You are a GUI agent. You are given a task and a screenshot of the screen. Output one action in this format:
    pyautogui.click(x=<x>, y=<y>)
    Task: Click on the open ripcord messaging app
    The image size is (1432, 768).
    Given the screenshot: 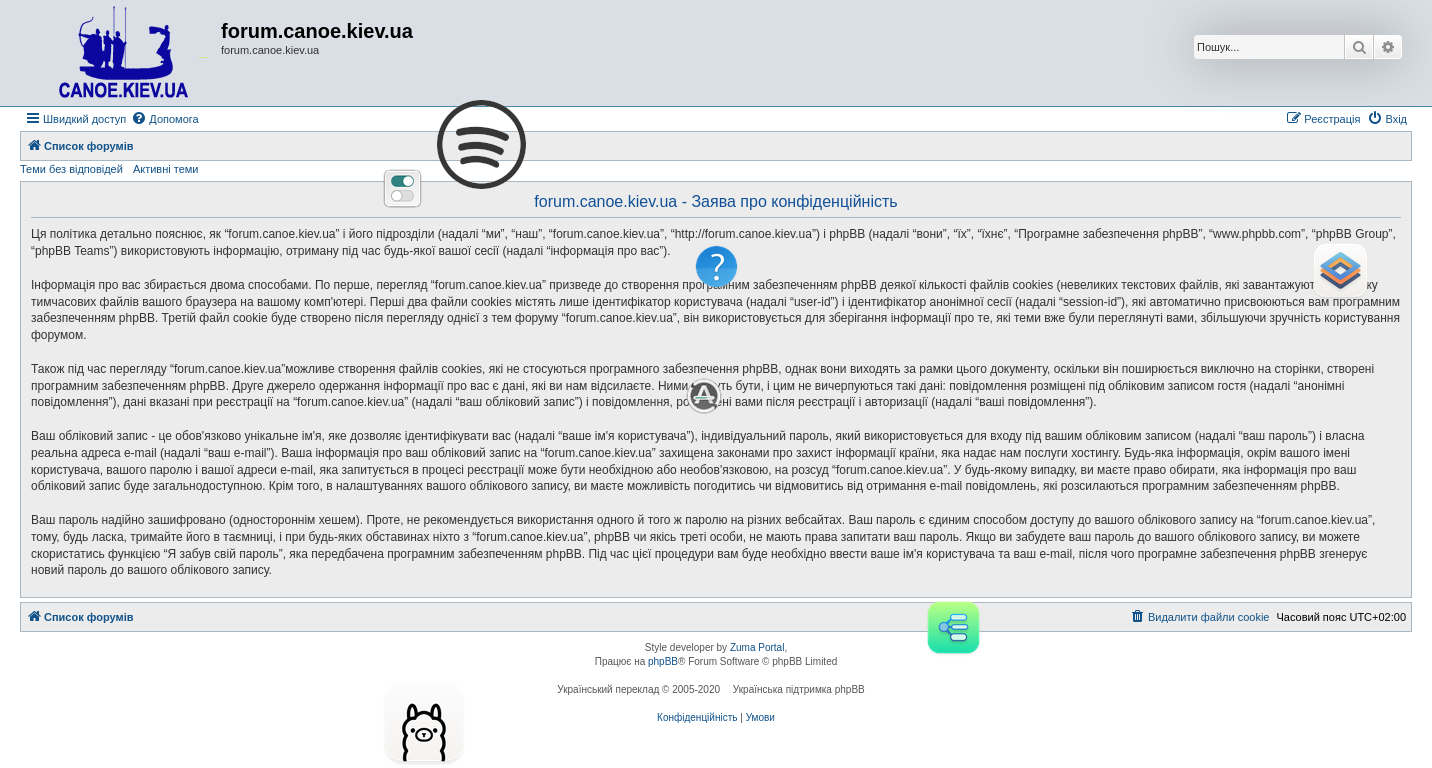 What is the action you would take?
    pyautogui.click(x=1340, y=270)
    